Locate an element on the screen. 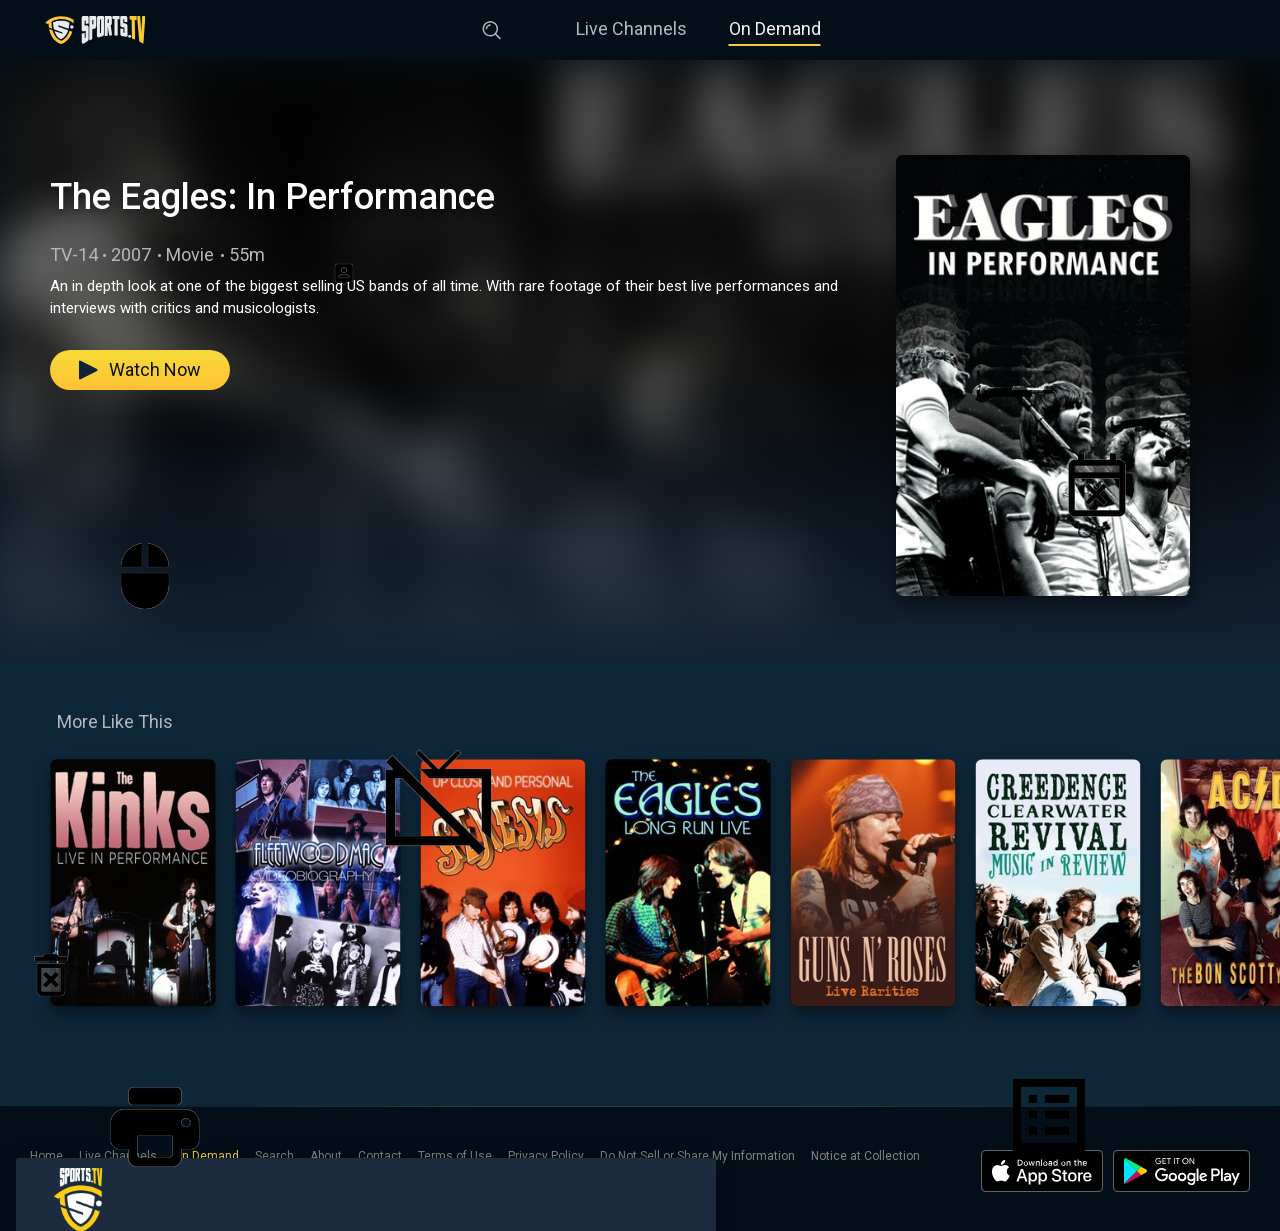 Image resolution: width=1280 pixels, height=1231 pixels. mouse settings or preferences is located at coordinates (145, 576).